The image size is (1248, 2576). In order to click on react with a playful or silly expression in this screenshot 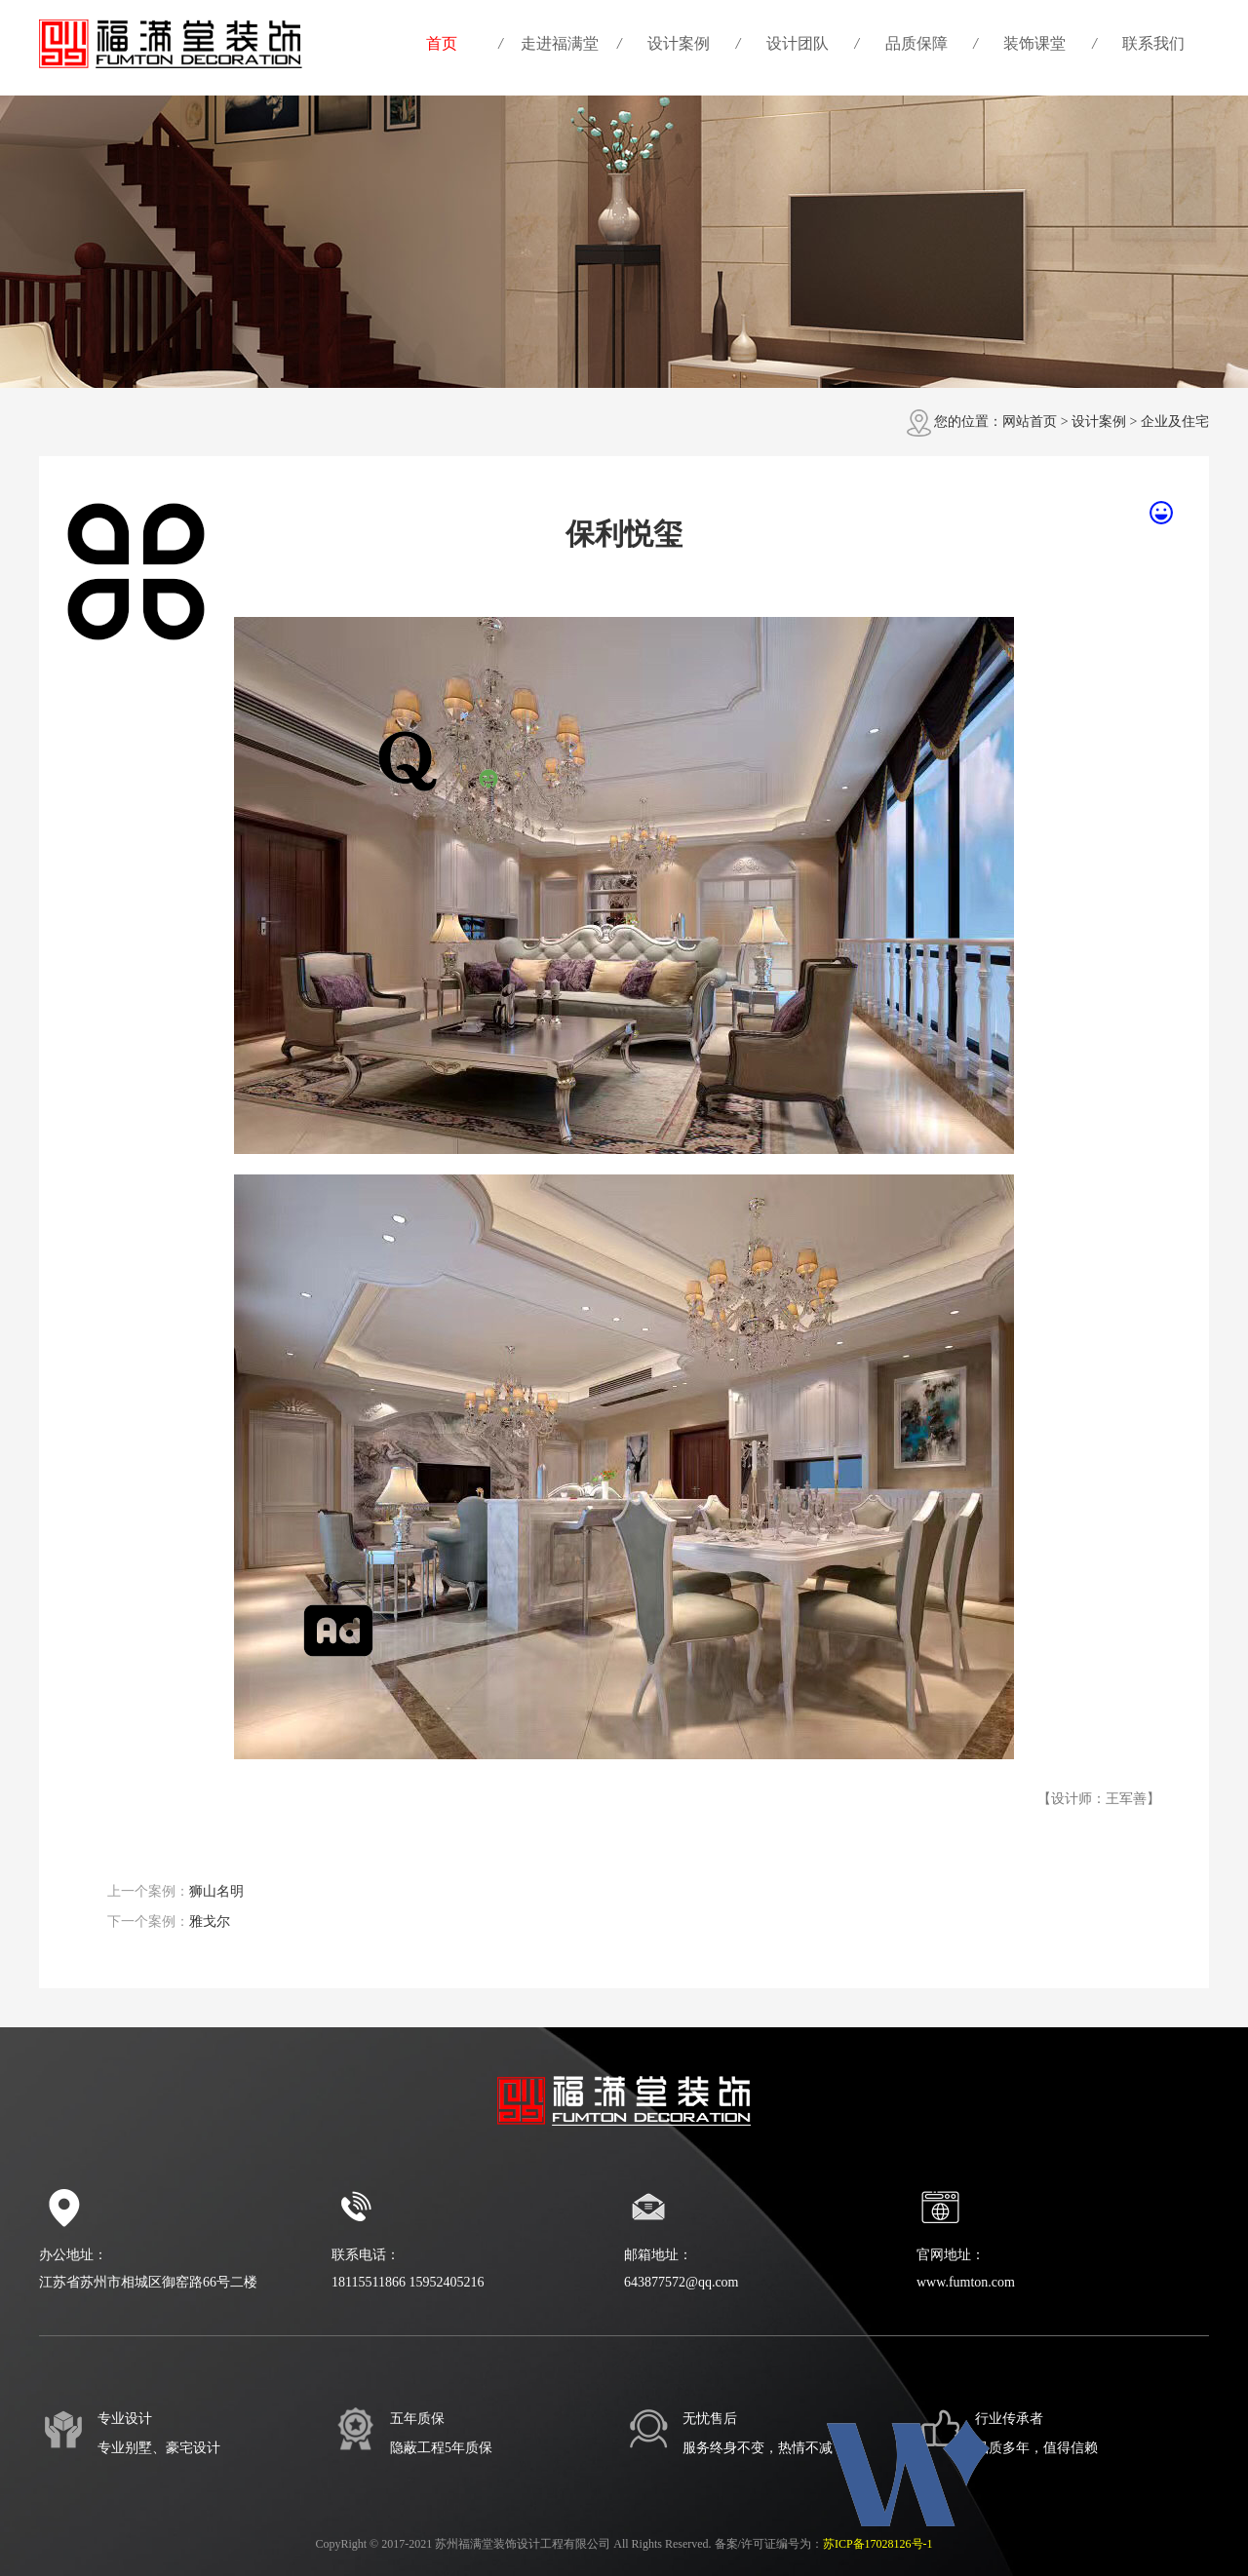, I will do `click(488, 779)`.